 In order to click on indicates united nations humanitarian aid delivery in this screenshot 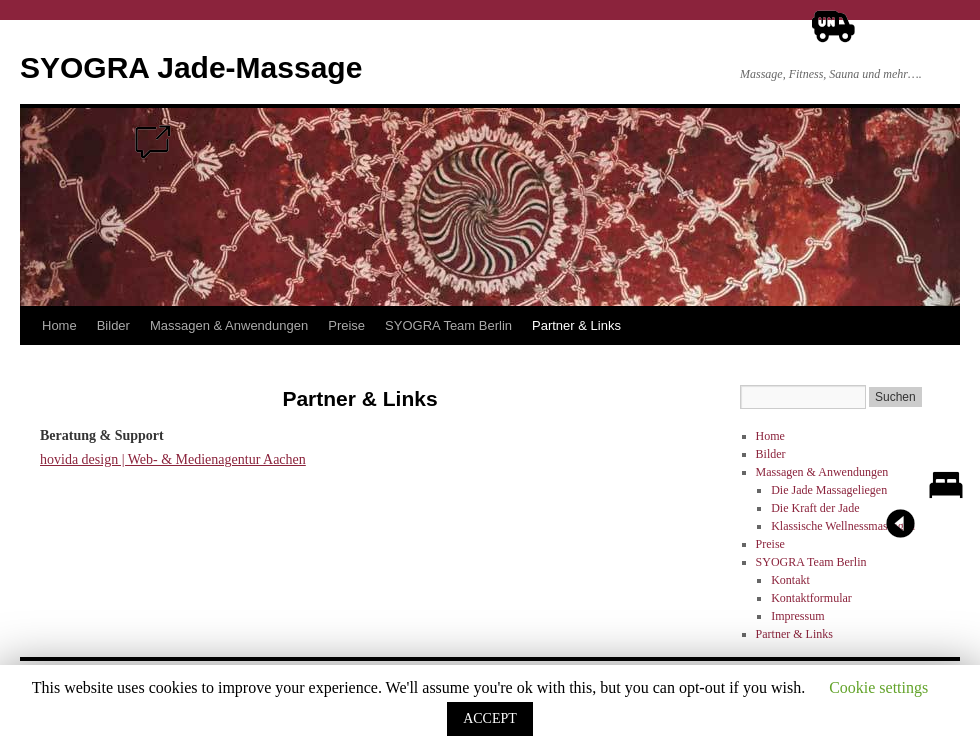, I will do `click(834, 26)`.